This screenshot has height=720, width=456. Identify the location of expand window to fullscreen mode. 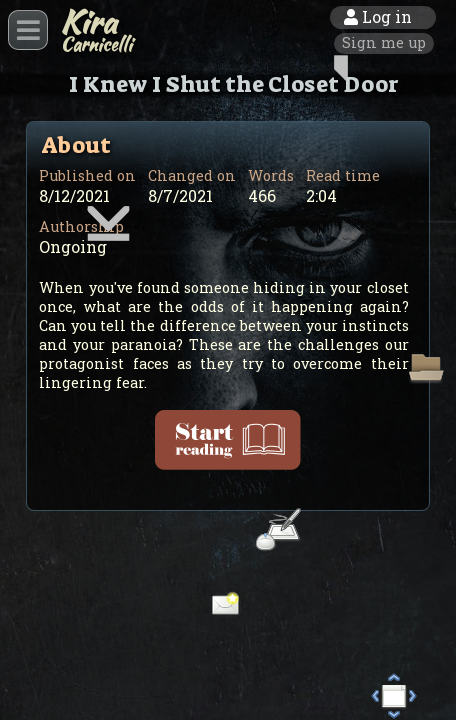
(394, 696).